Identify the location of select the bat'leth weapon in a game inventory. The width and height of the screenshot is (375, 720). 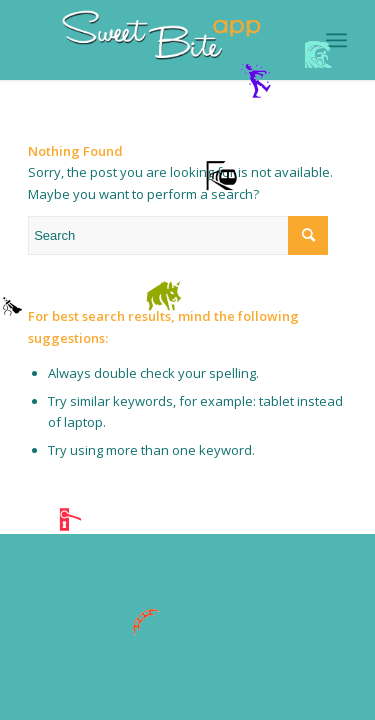
(146, 622).